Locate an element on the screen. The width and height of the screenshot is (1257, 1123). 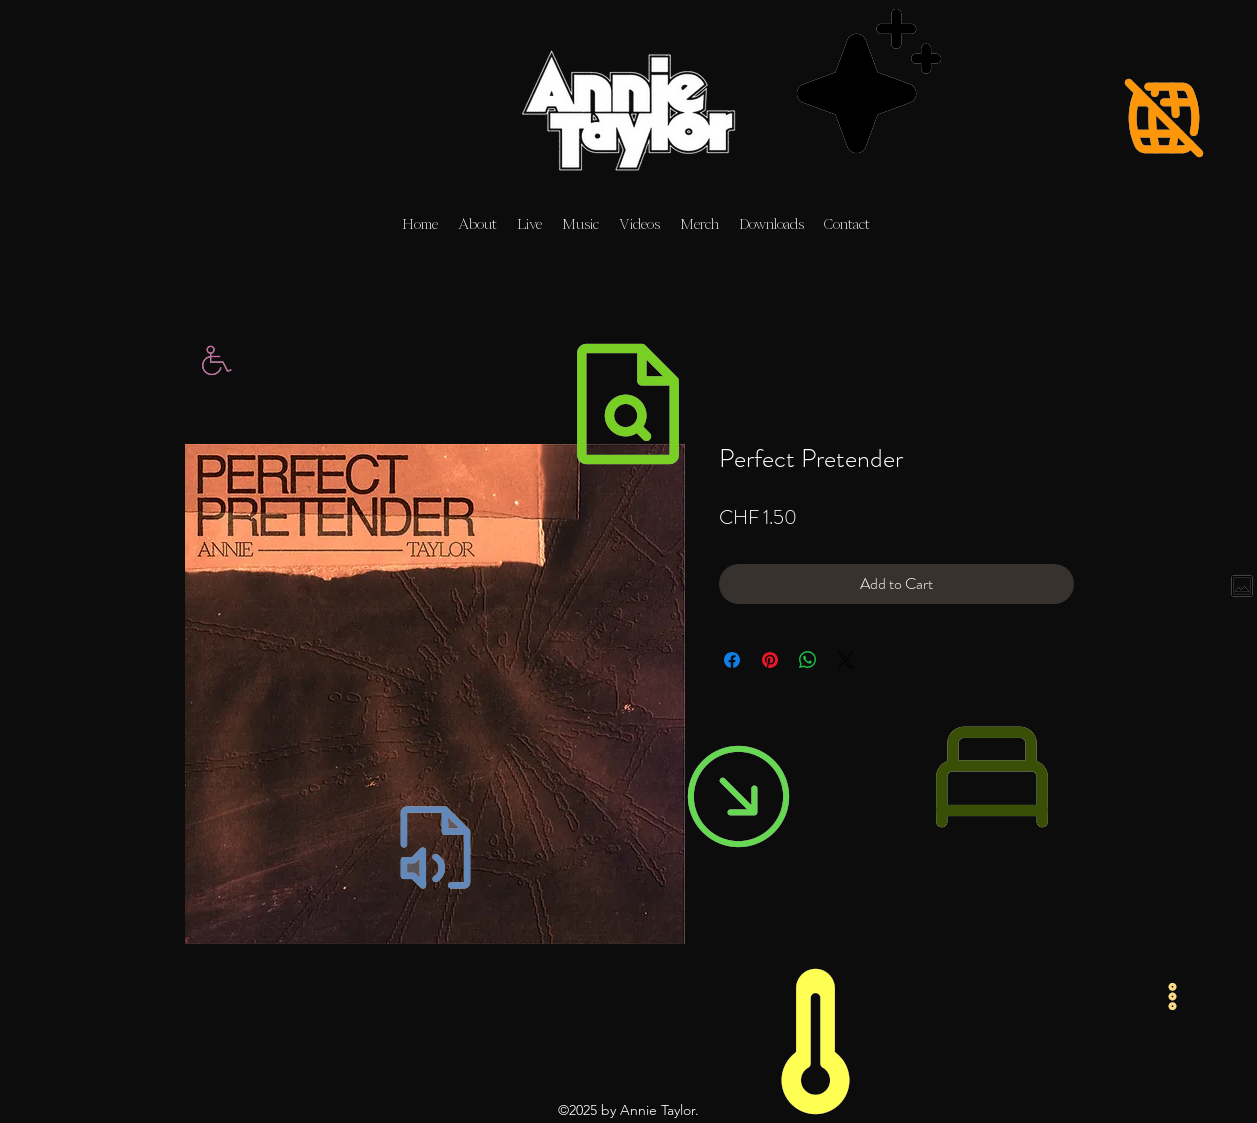
indicates barrel or container is unavailable is located at coordinates (1164, 118).